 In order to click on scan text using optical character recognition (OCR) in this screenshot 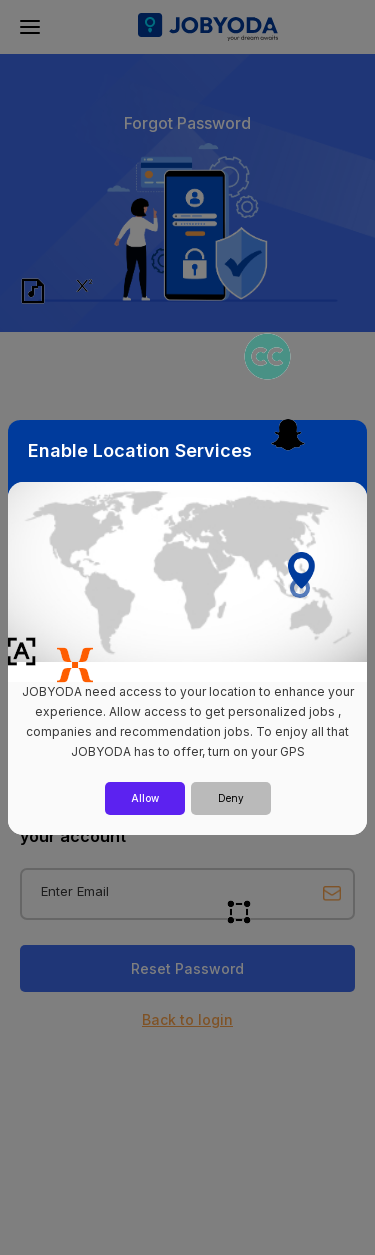, I will do `click(21, 651)`.